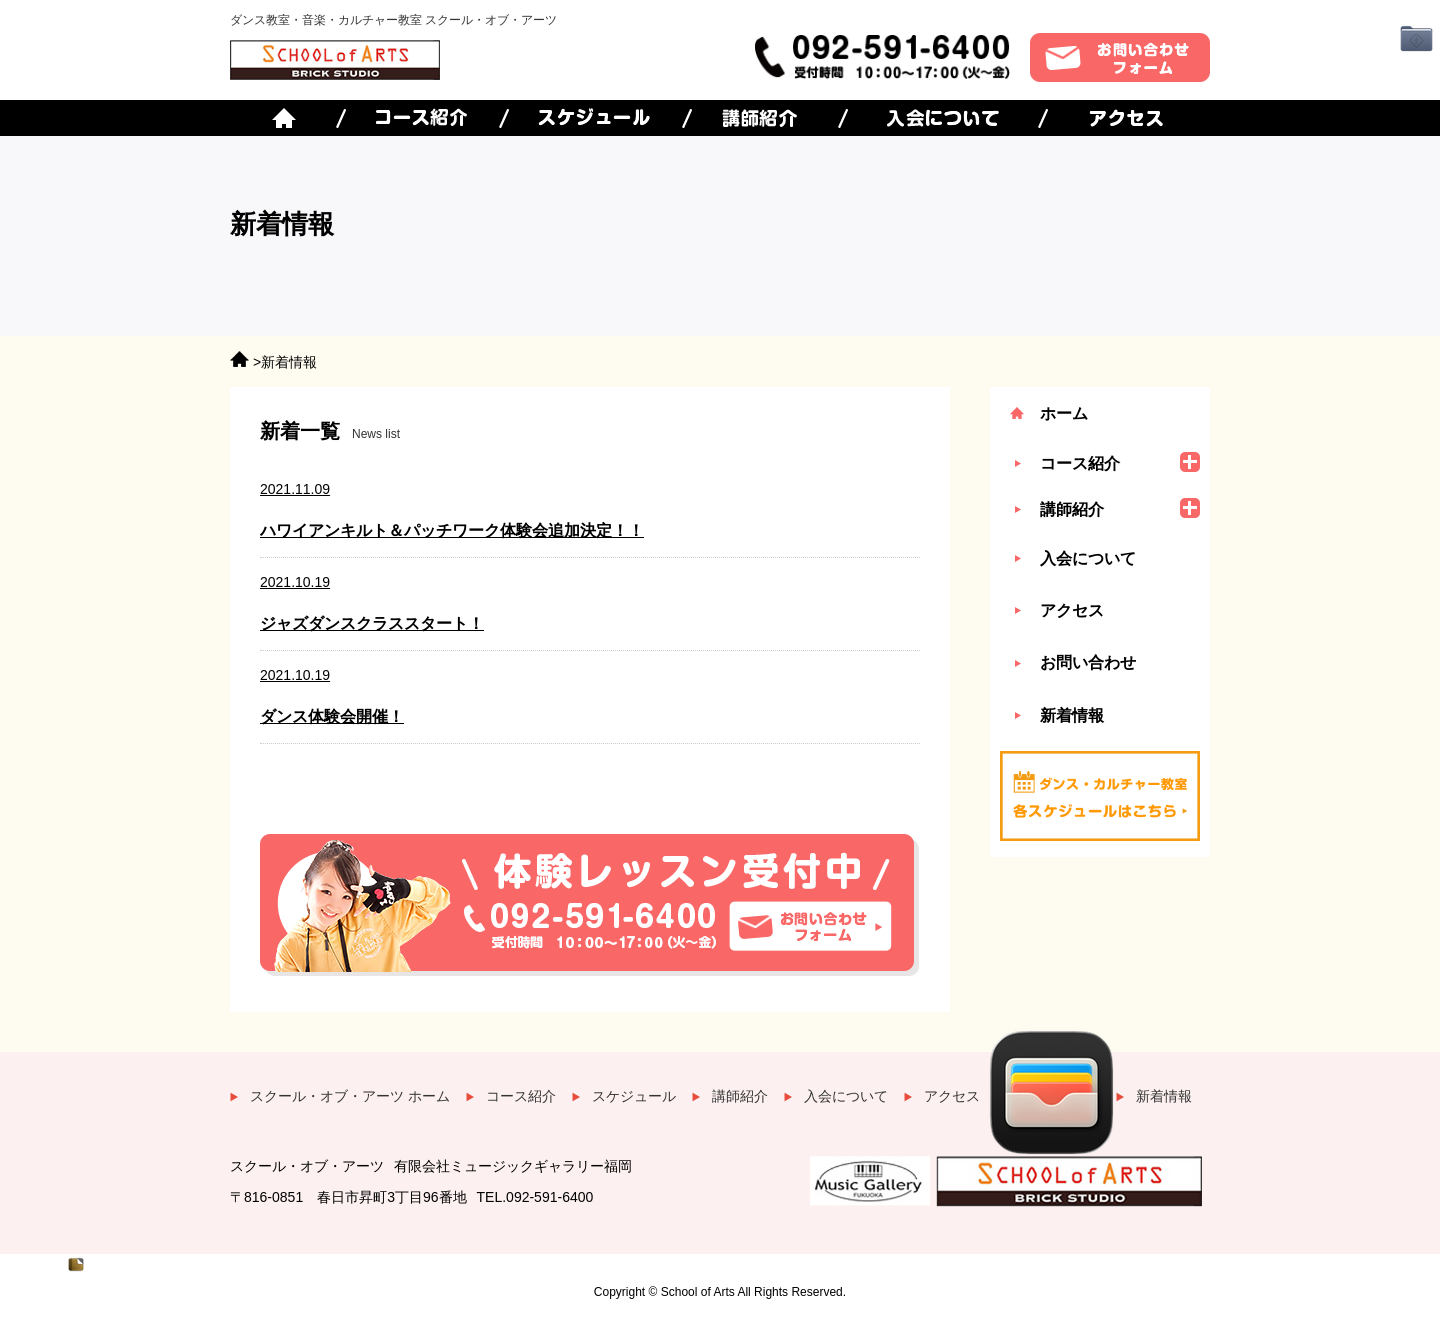 This screenshot has height=1330, width=1440. What do you see at coordinates (76, 1264) in the screenshot?
I see `change desktop wallpaper settings` at bounding box center [76, 1264].